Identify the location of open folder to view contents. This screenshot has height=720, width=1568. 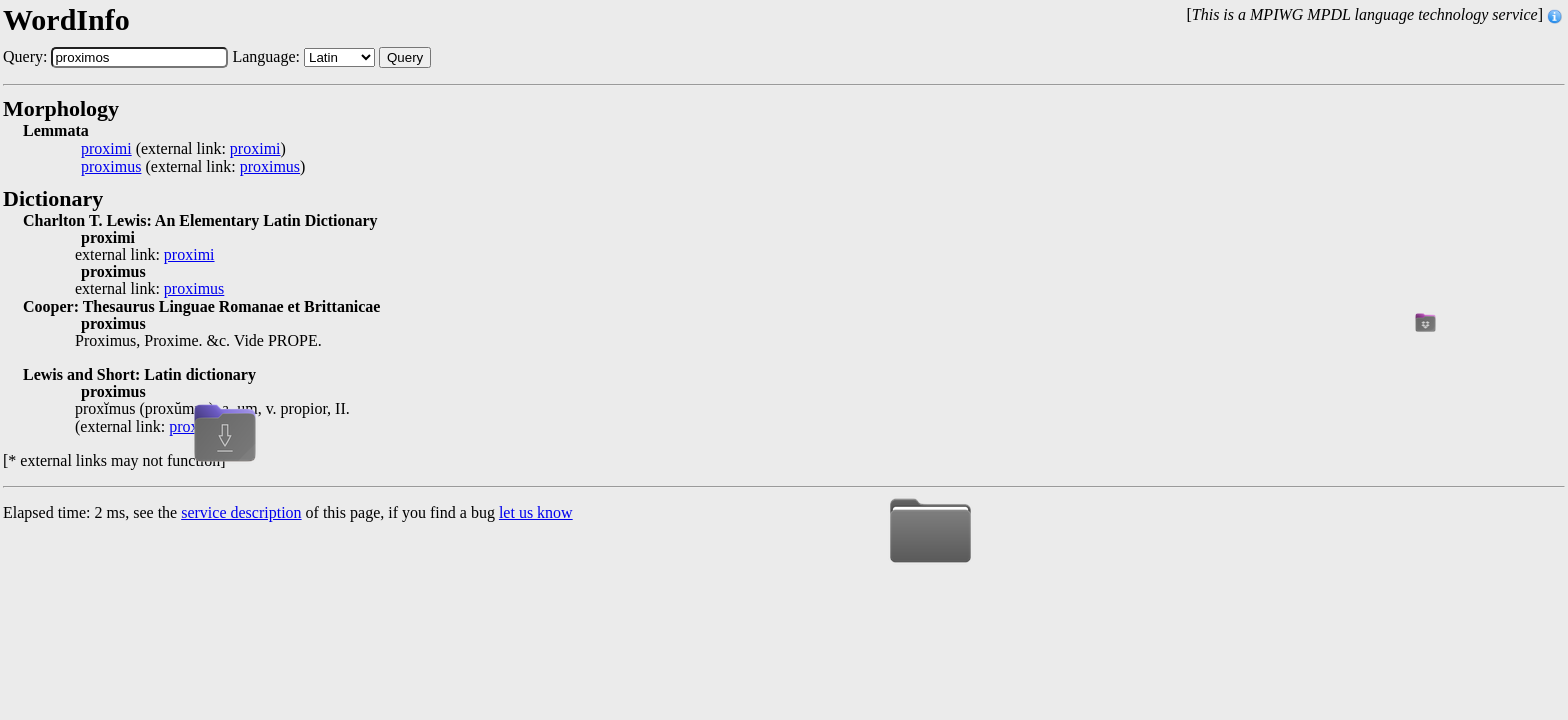
(930, 530).